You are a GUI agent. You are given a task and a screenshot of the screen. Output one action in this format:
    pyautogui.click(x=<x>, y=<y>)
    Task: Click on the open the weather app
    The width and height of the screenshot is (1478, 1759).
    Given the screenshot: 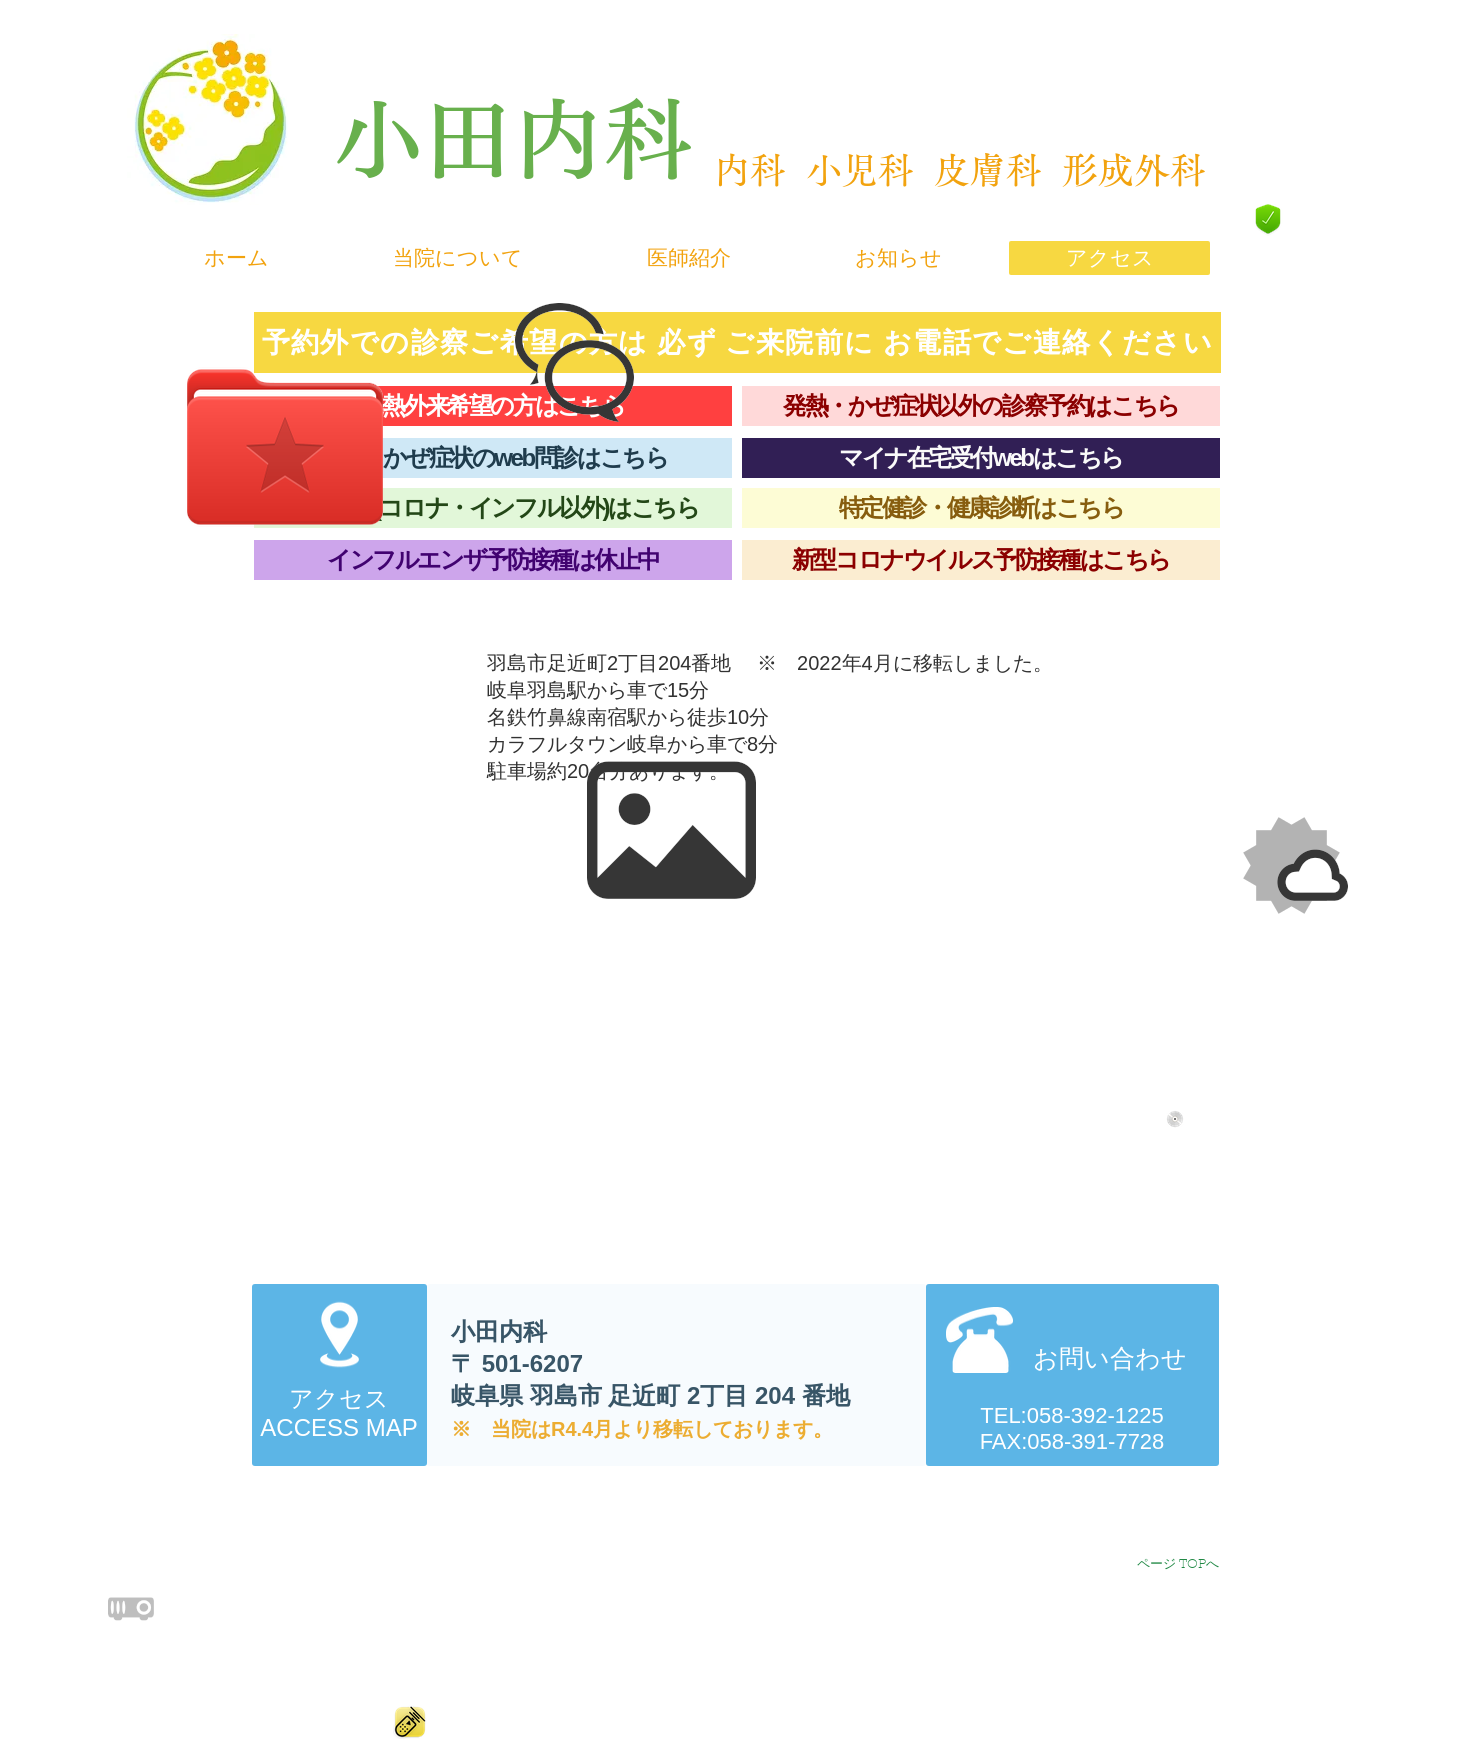 What is the action you would take?
    pyautogui.click(x=1291, y=865)
    